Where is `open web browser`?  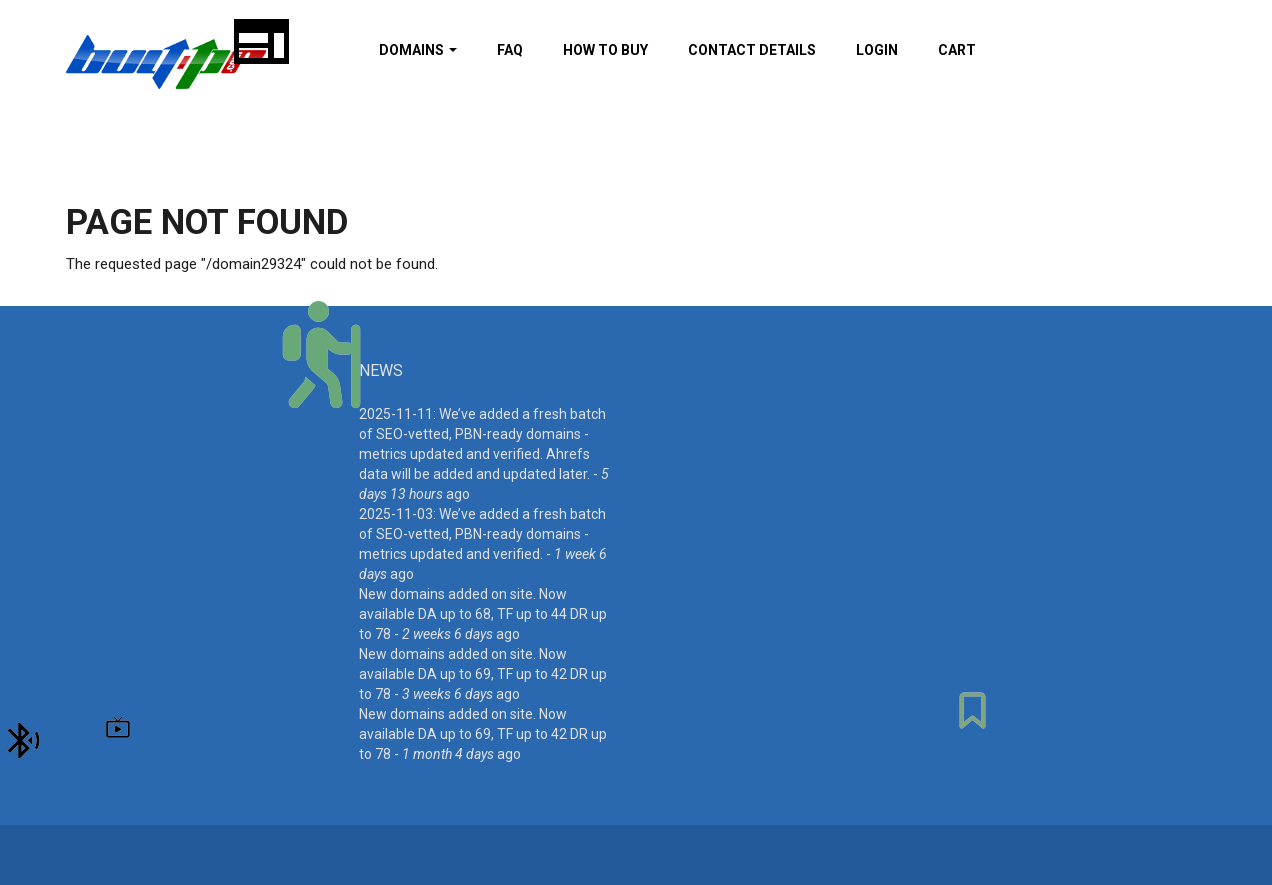
open web browser is located at coordinates (261, 41).